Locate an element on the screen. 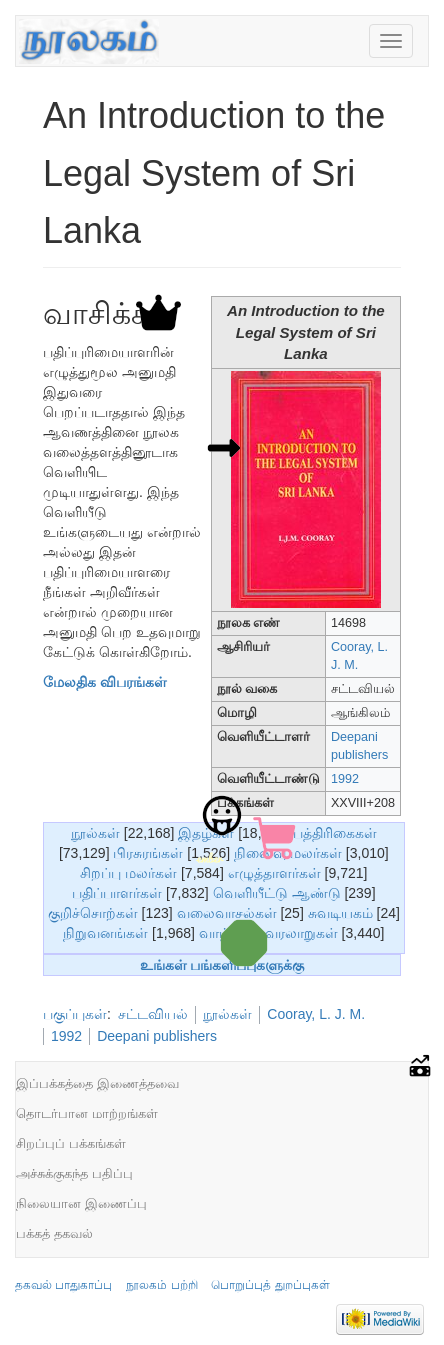 The height and width of the screenshot is (1345, 444). proceed to the next step is located at coordinates (224, 448).